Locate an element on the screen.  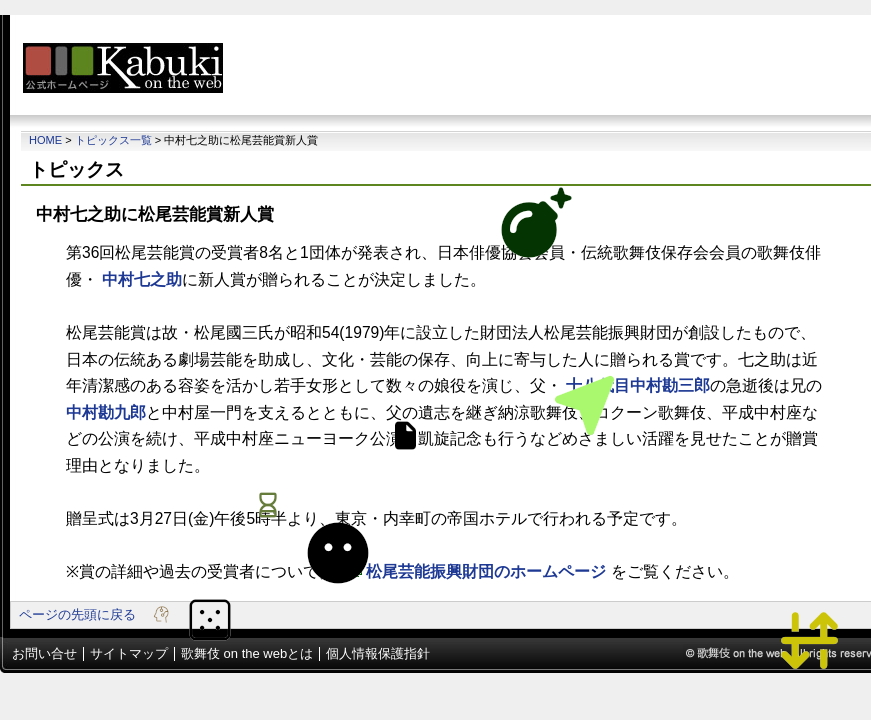
indicates a destructive or irreversible action is located at coordinates (535, 223).